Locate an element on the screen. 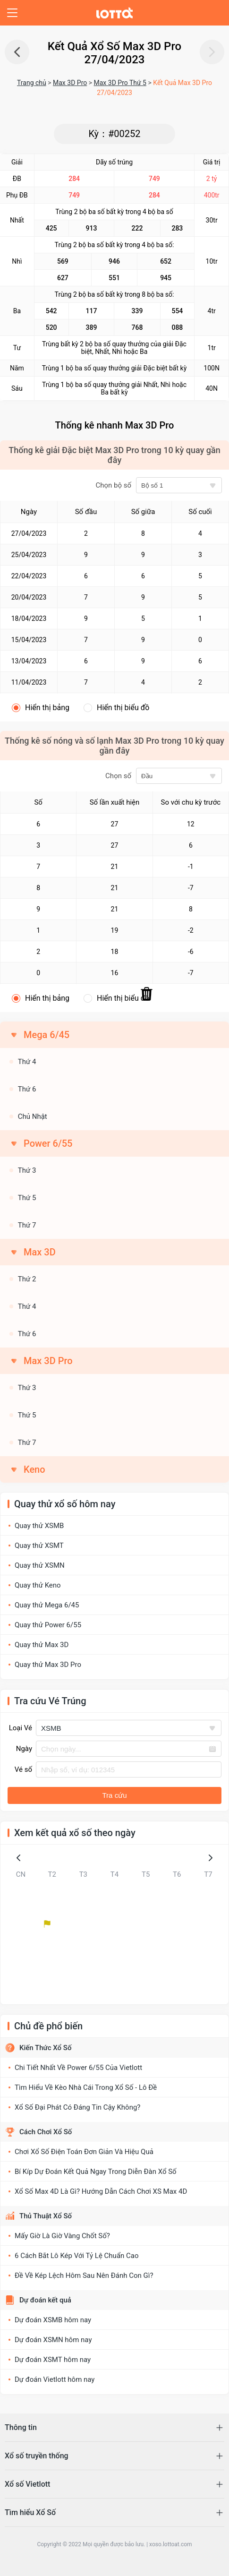 This screenshot has height=2576, width=229. delete selected item is located at coordinates (146, 994).